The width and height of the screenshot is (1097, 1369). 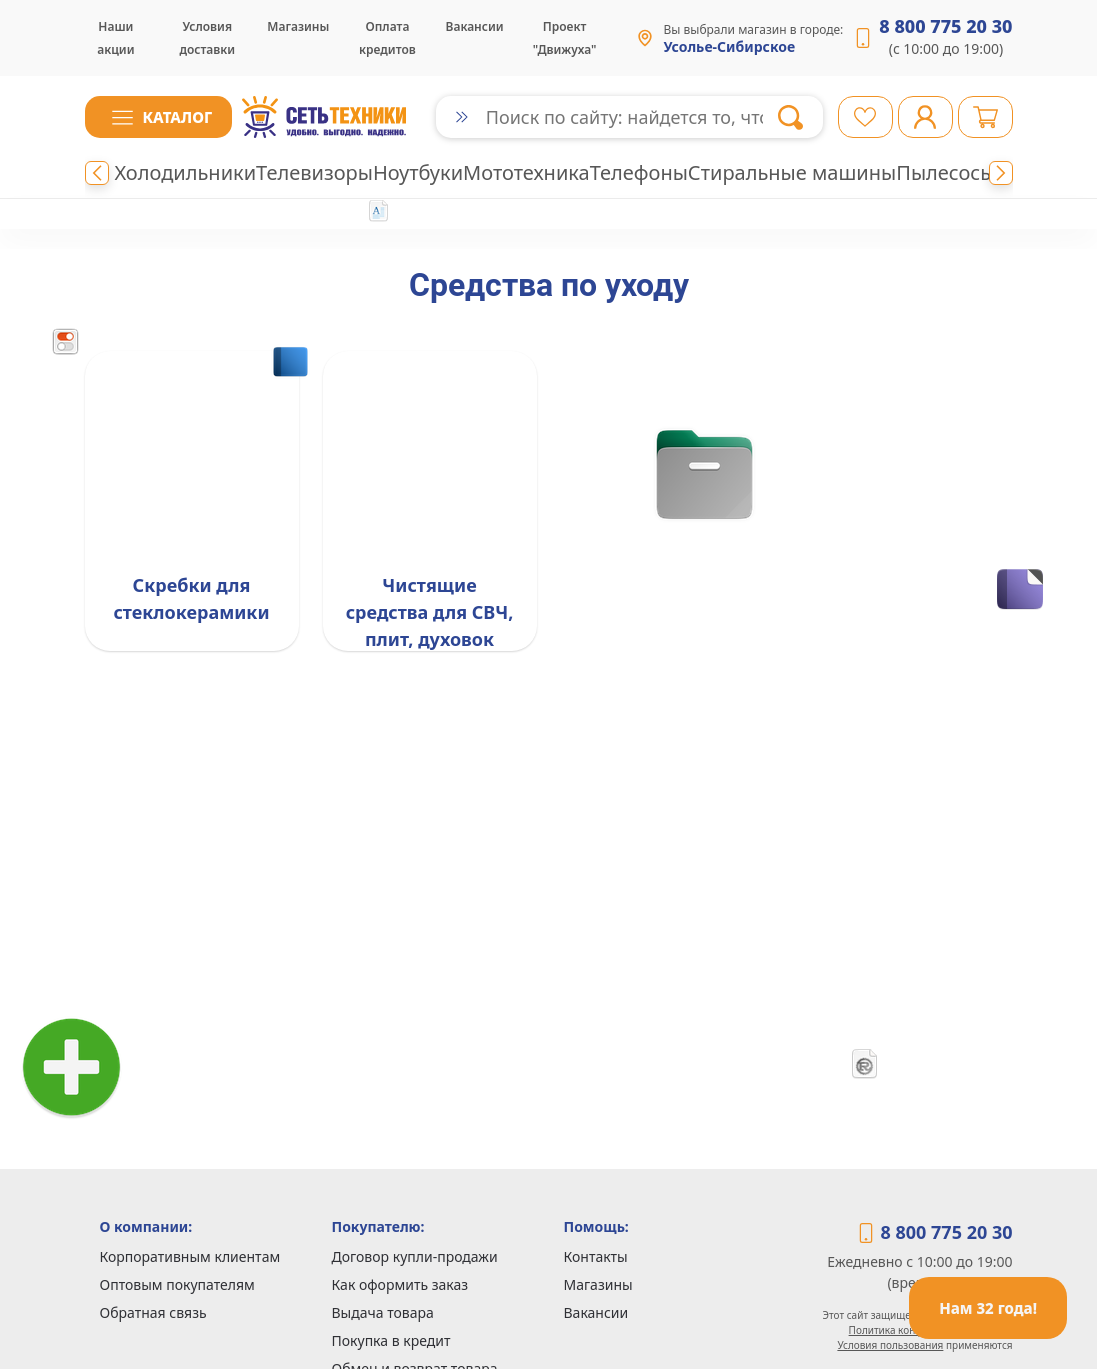 I want to click on open a word processing document, so click(x=378, y=210).